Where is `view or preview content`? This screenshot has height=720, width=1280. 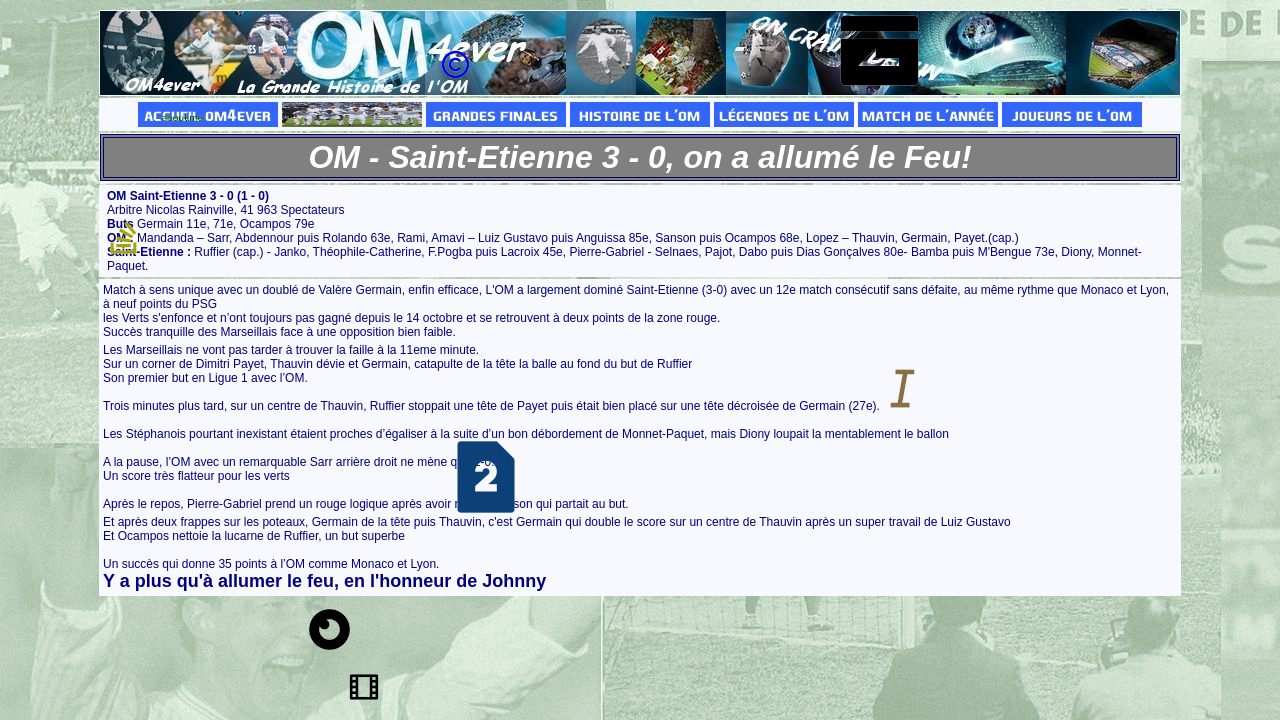
view or preview content is located at coordinates (329, 629).